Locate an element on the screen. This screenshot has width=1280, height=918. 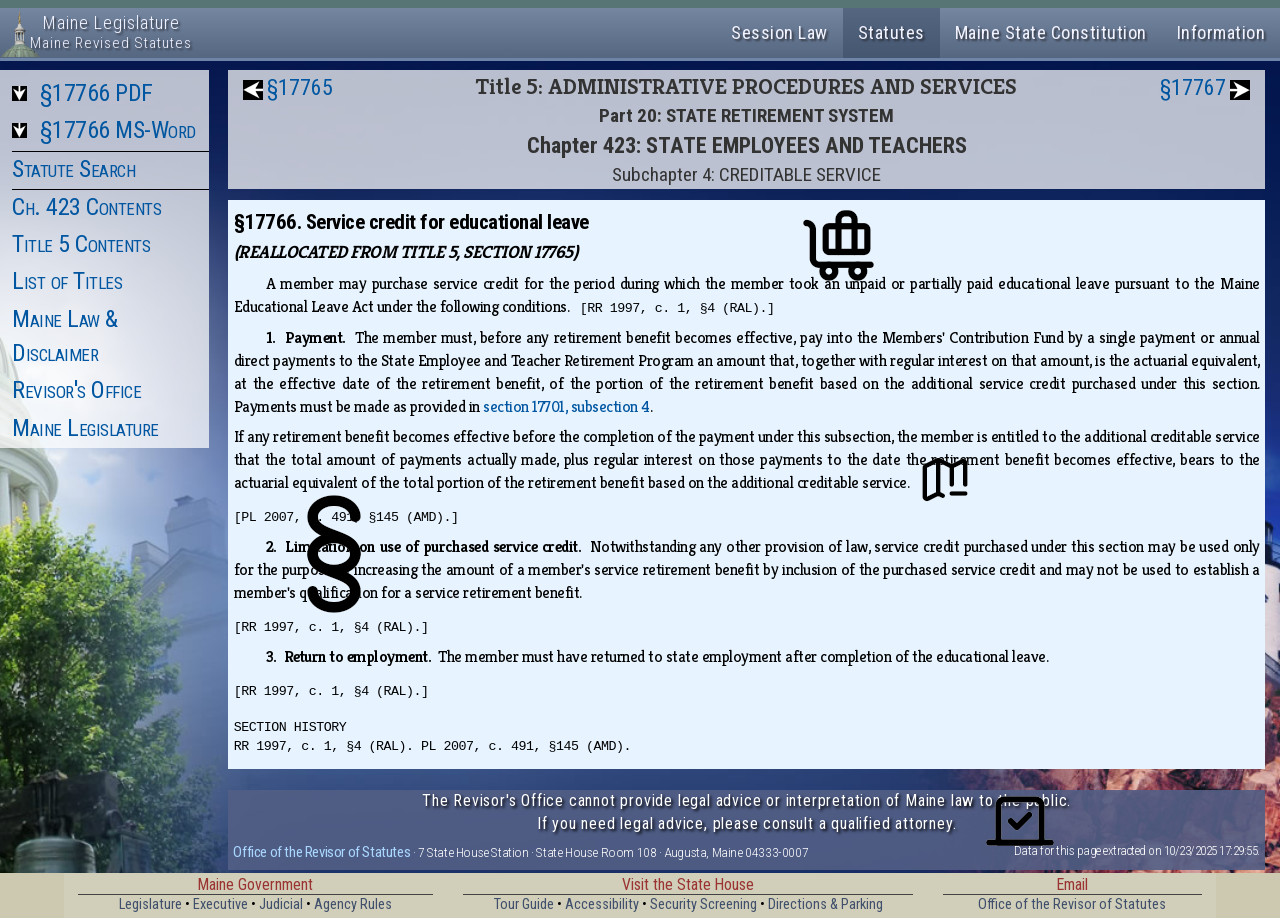
baggage claim area indicator is located at coordinates (838, 245).